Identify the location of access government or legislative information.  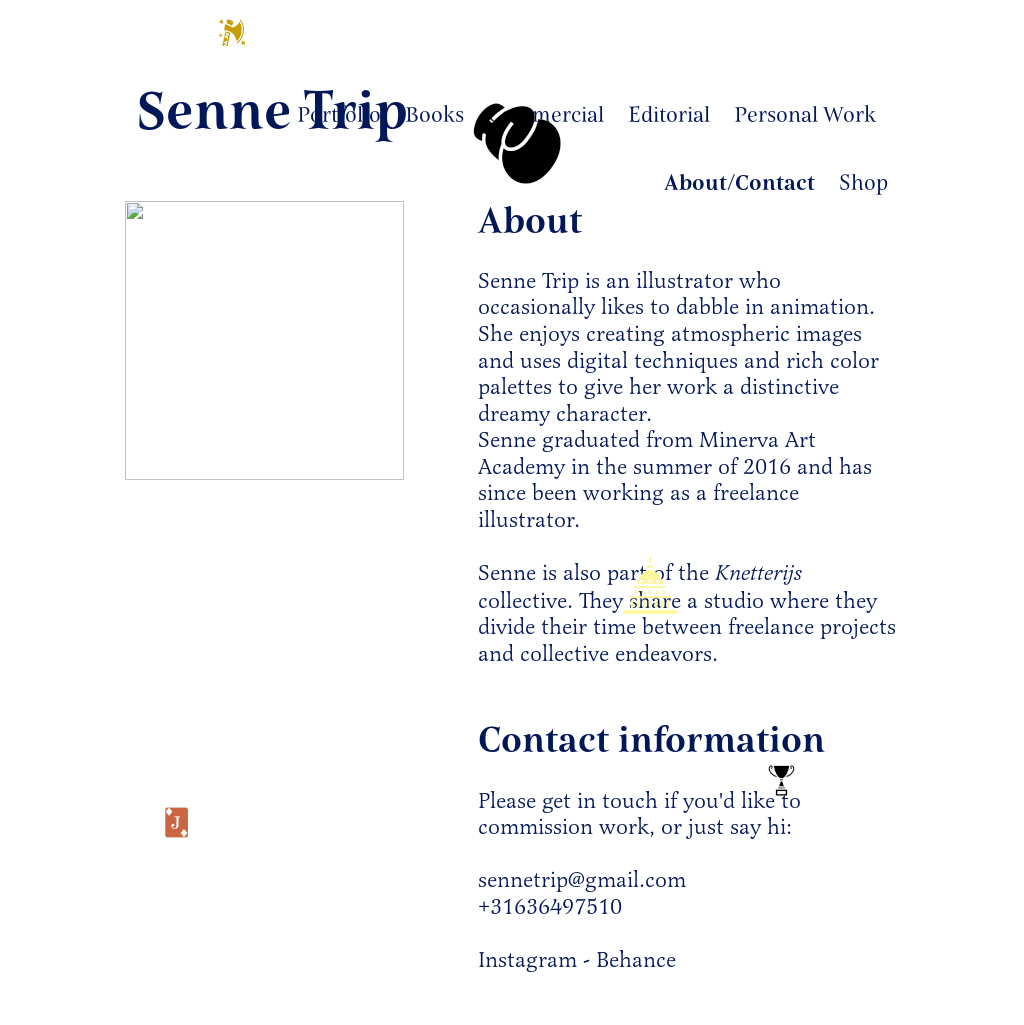
(650, 585).